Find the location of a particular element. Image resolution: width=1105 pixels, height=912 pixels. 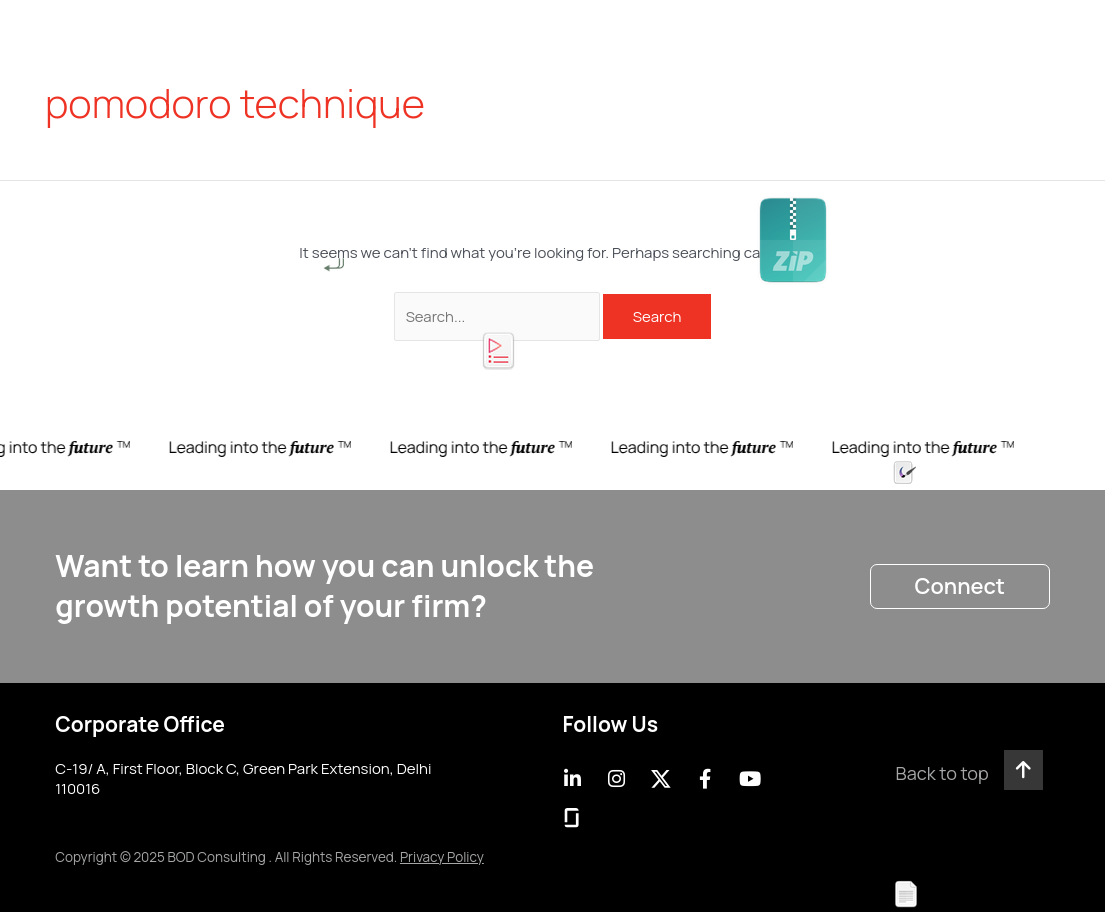

a plain text file is located at coordinates (906, 894).